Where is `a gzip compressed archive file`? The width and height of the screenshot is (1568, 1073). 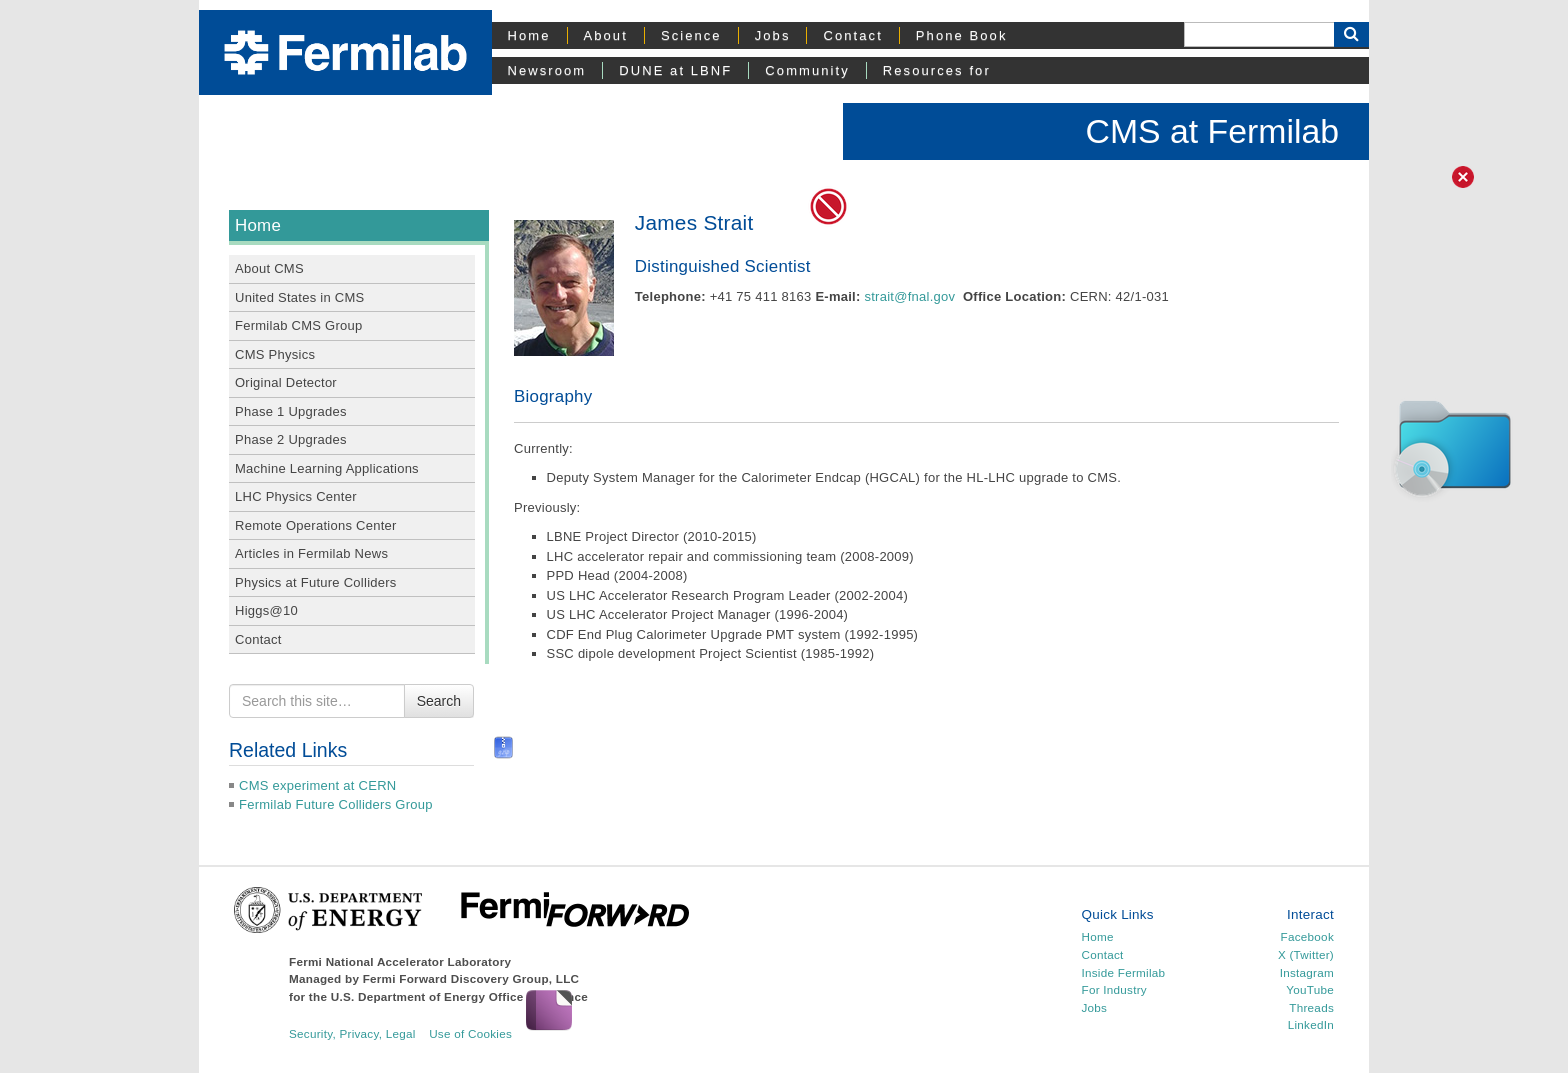
a gzip compressed archive file is located at coordinates (503, 747).